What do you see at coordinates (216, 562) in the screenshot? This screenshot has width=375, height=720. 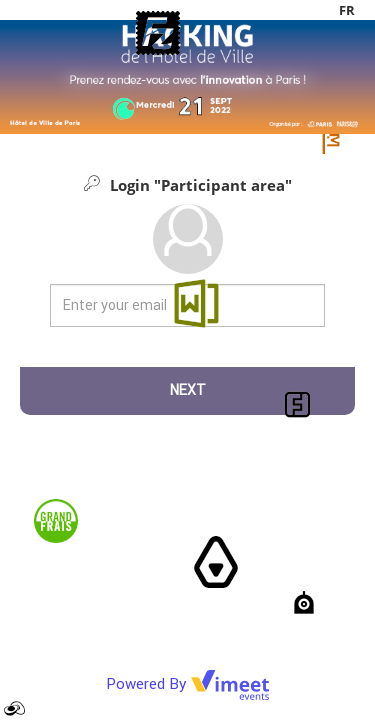 I see `open inkdrop markdown note-taking app` at bounding box center [216, 562].